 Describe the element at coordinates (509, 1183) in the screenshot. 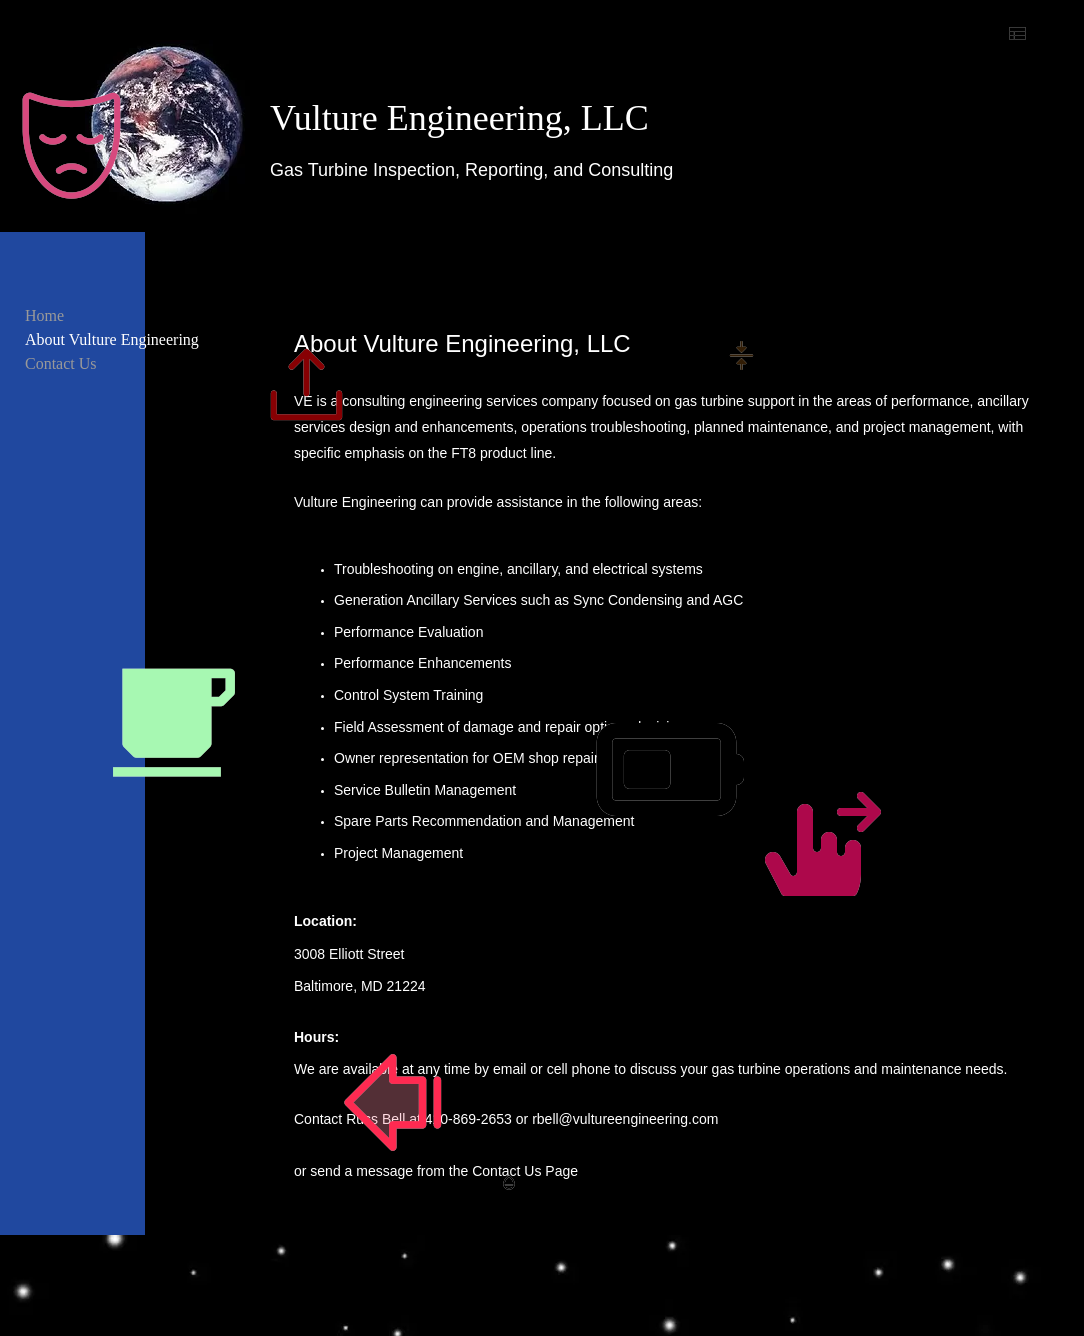

I see `indicates partial fill level or half-full status` at that location.